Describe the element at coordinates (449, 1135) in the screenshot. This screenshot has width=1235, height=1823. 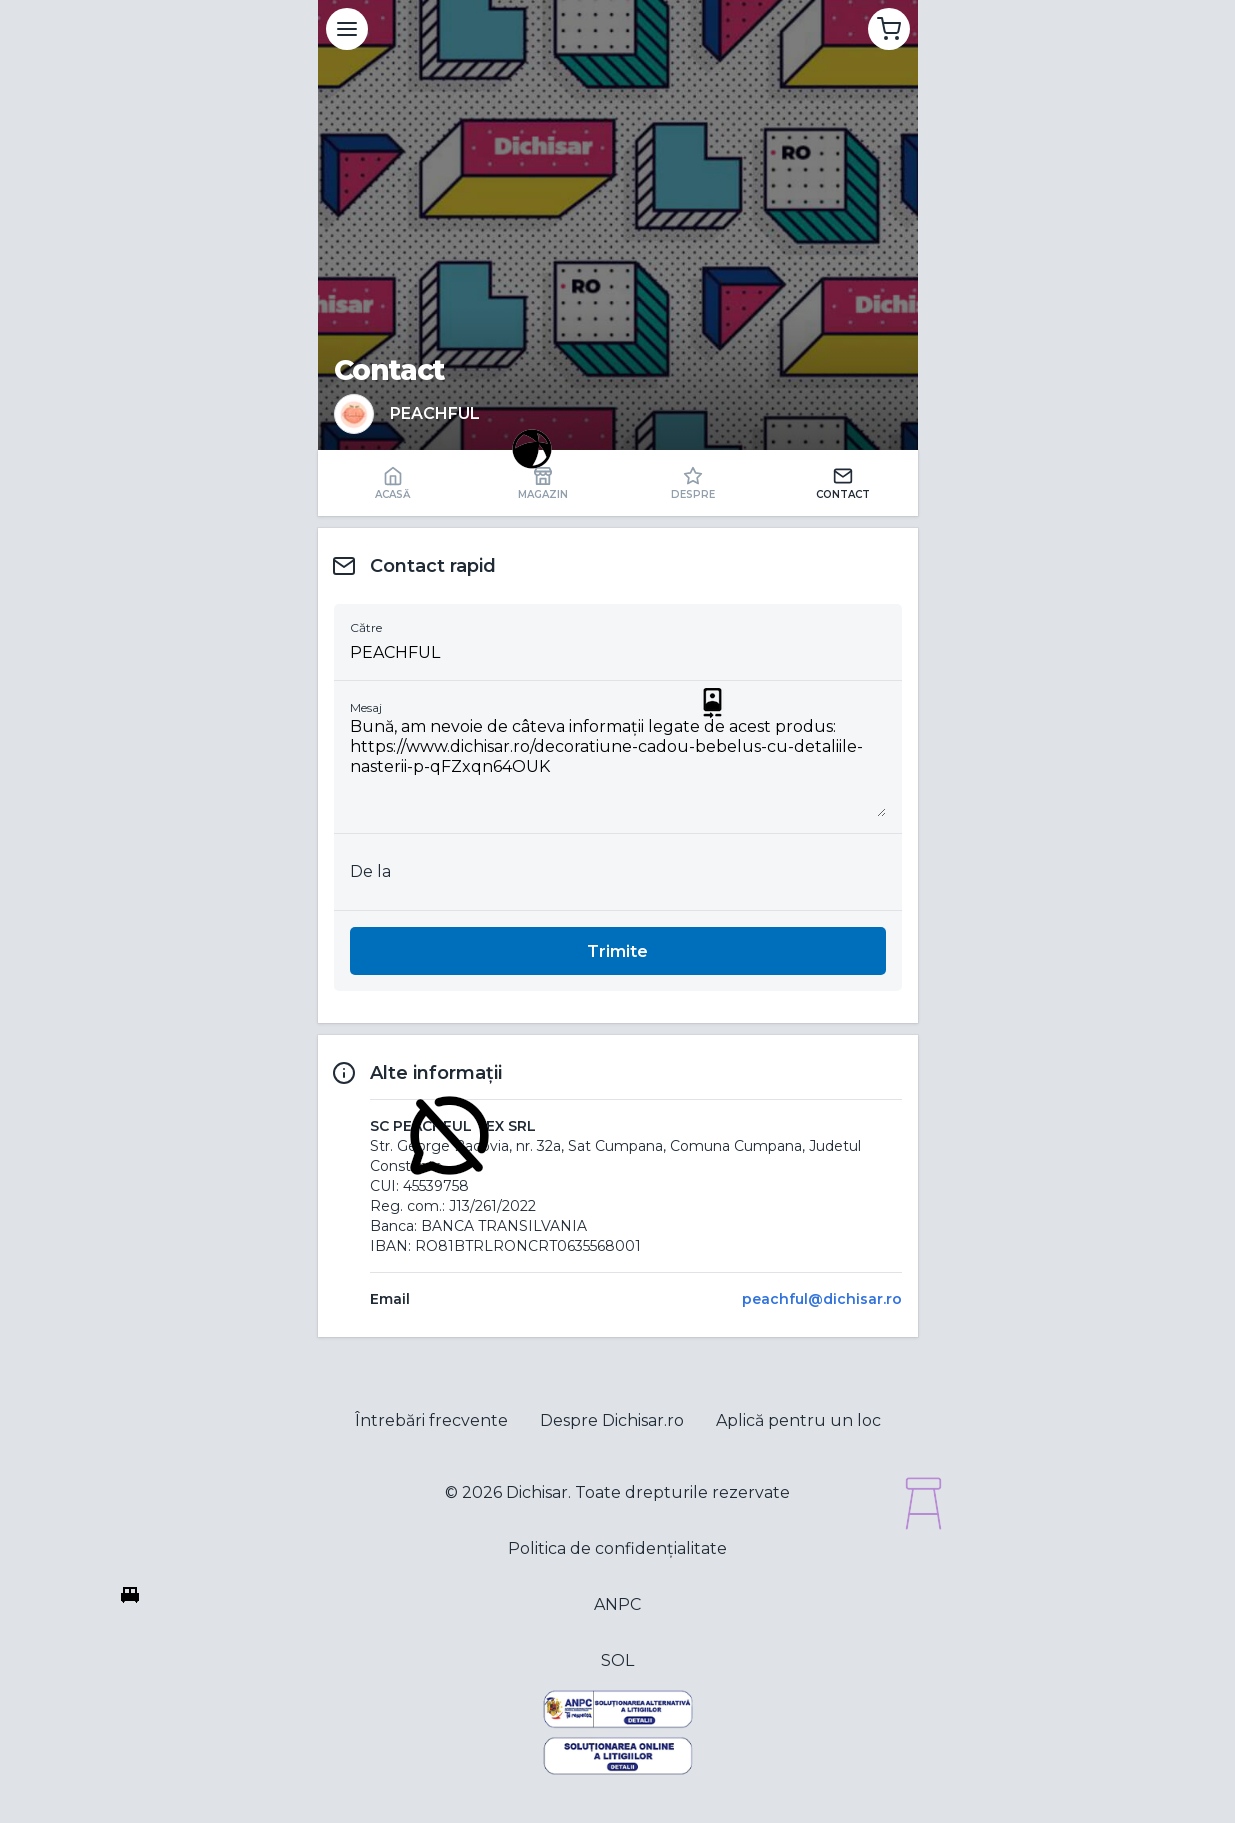
I see `mute or disable chat notifications` at that location.